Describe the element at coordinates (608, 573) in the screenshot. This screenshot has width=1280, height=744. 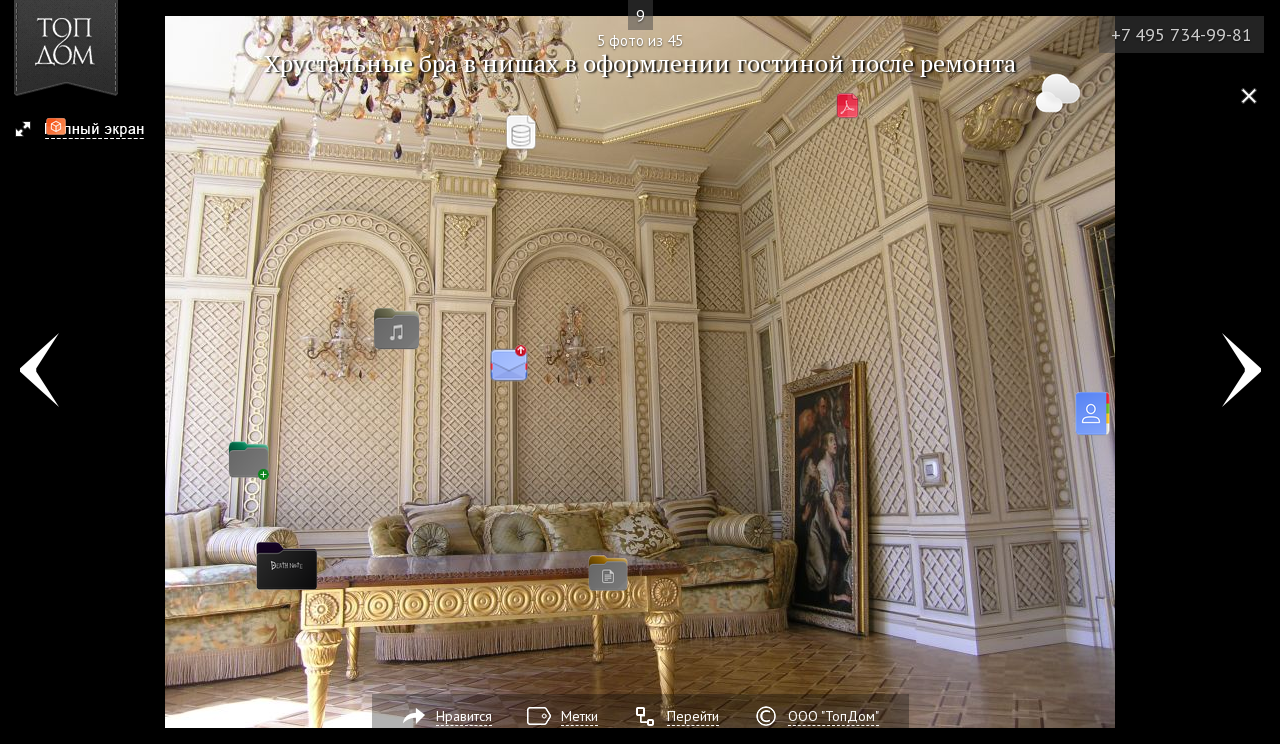
I see `open your documents folder` at that location.